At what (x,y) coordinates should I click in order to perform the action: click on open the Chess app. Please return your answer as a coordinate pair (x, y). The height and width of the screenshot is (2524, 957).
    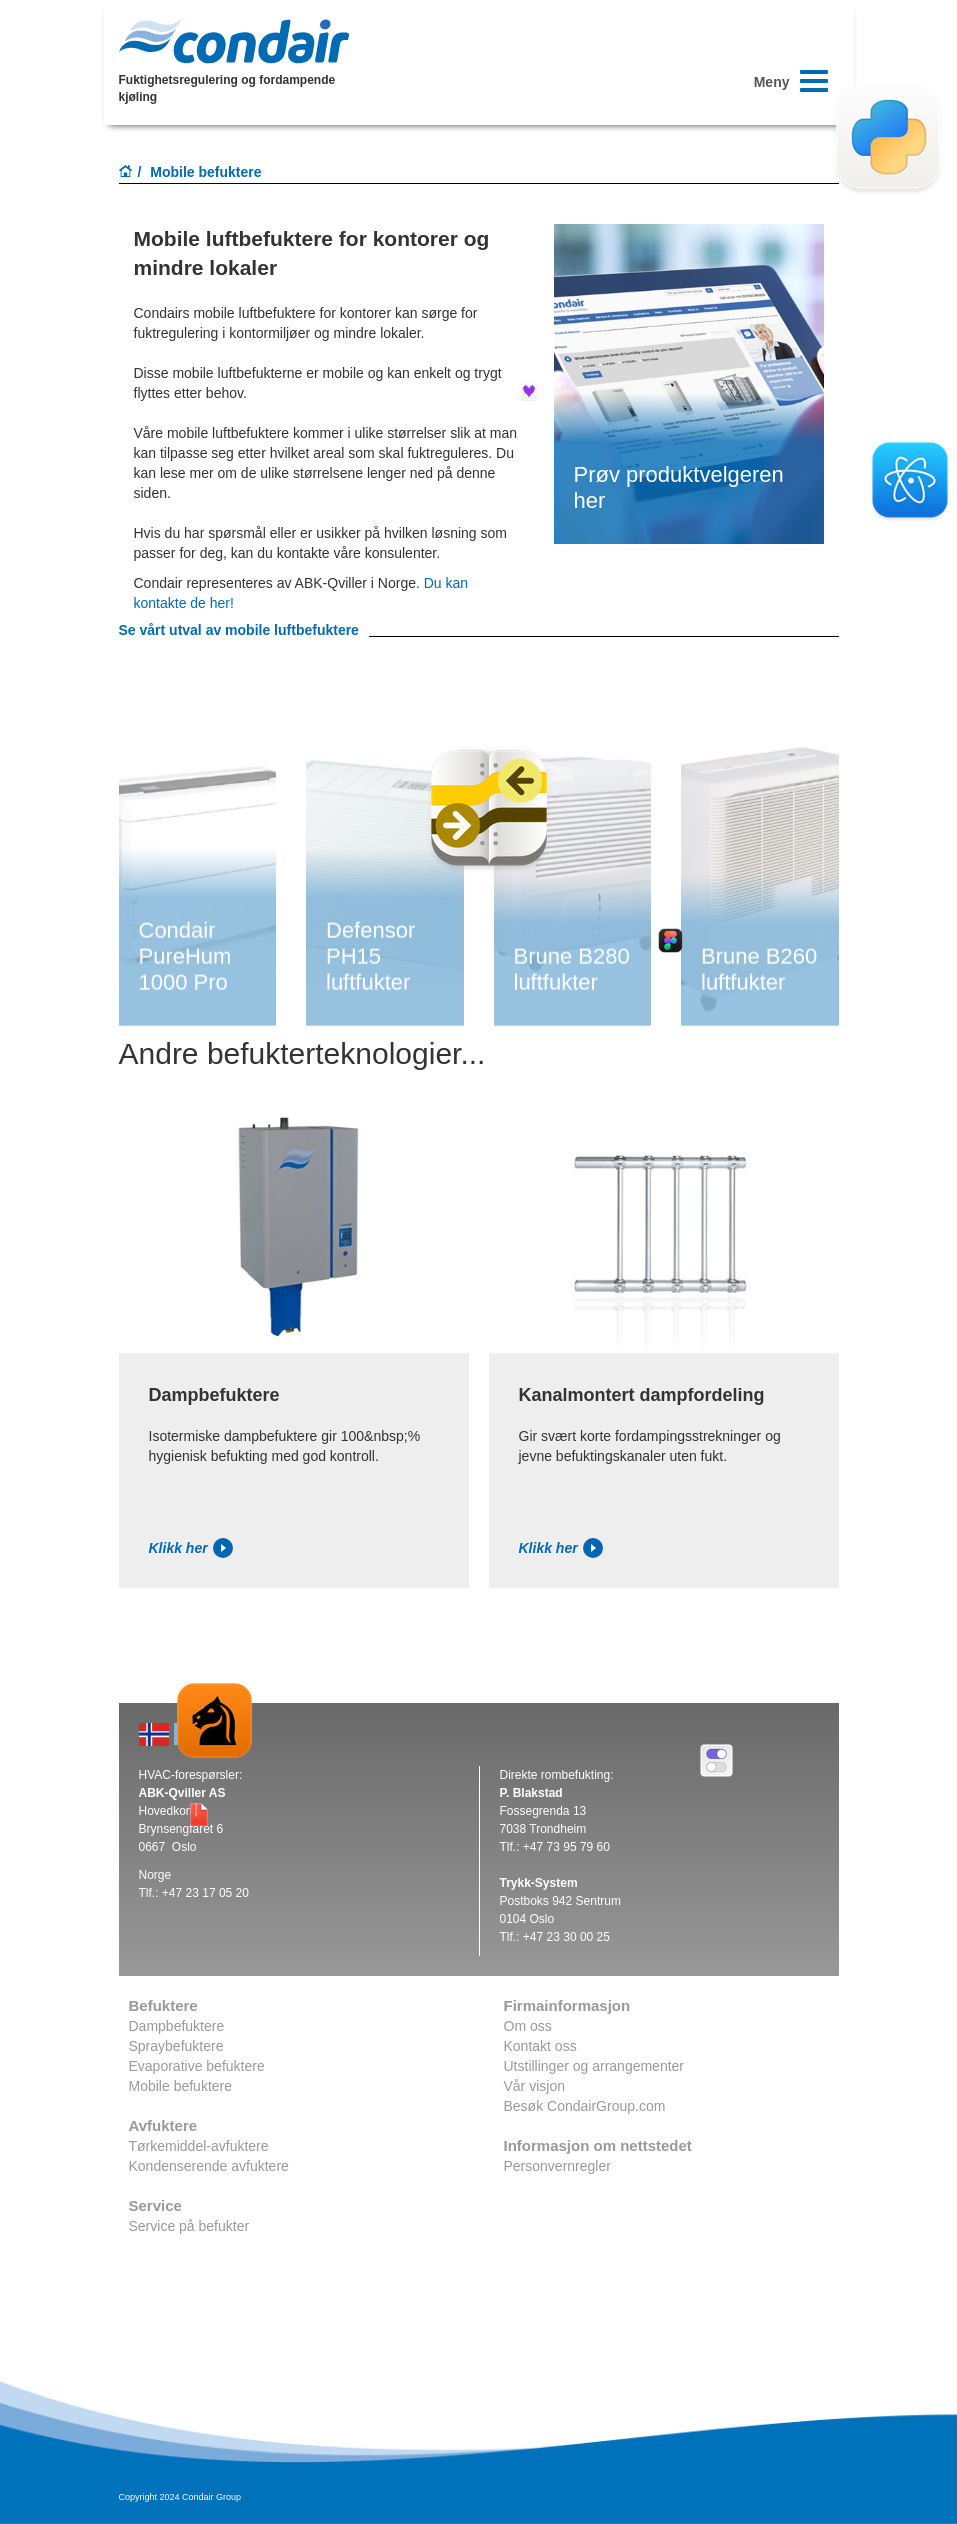
    Looking at the image, I should click on (214, 1720).